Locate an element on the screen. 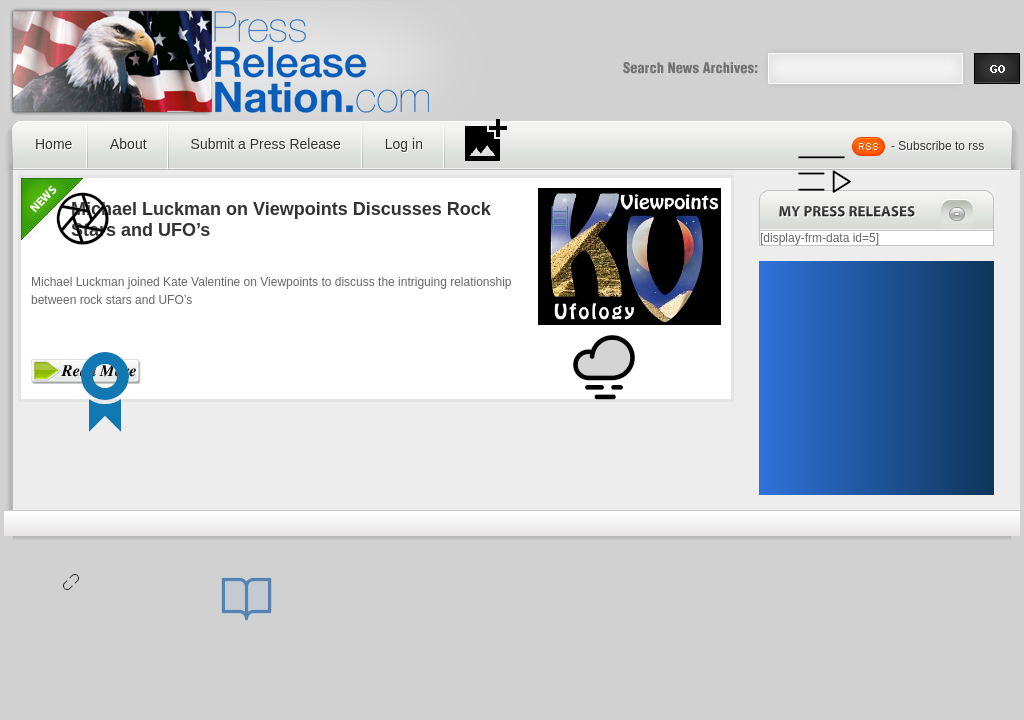 This screenshot has width=1024, height=720. add a new photo to your gallery is located at coordinates (485, 141).